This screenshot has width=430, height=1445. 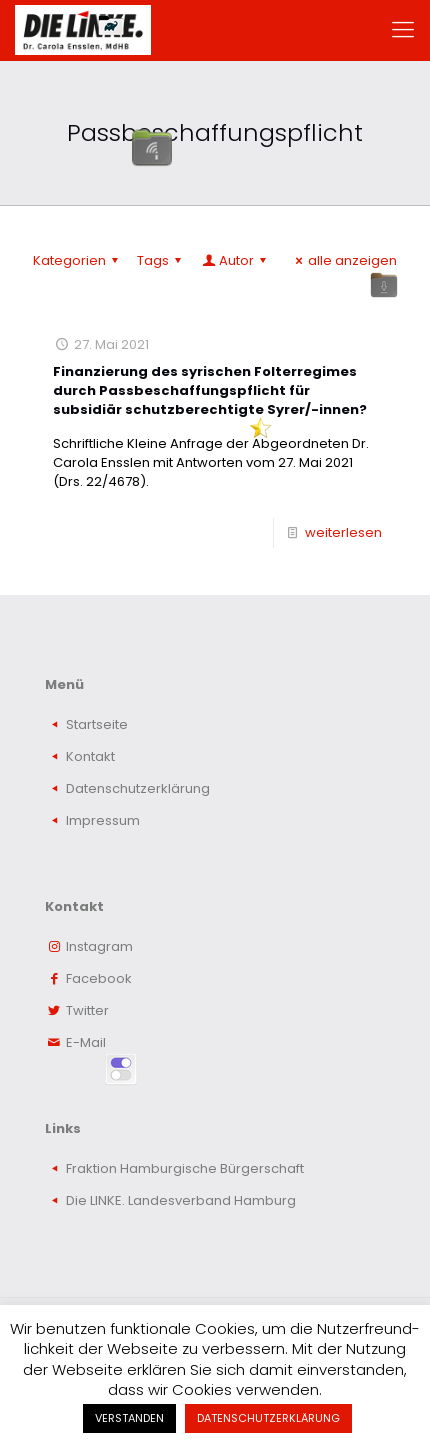 I want to click on open desktop preferences or settings, so click(x=121, y=1069).